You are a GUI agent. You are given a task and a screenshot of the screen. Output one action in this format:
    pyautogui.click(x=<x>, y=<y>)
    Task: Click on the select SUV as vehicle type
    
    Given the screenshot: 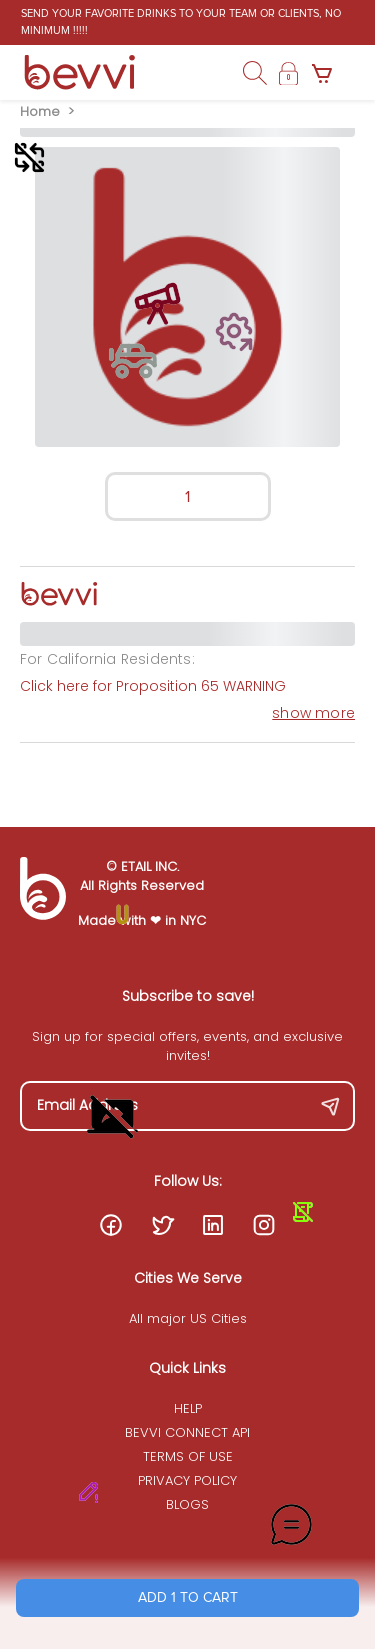 What is the action you would take?
    pyautogui.click(x=133, y=361)
    